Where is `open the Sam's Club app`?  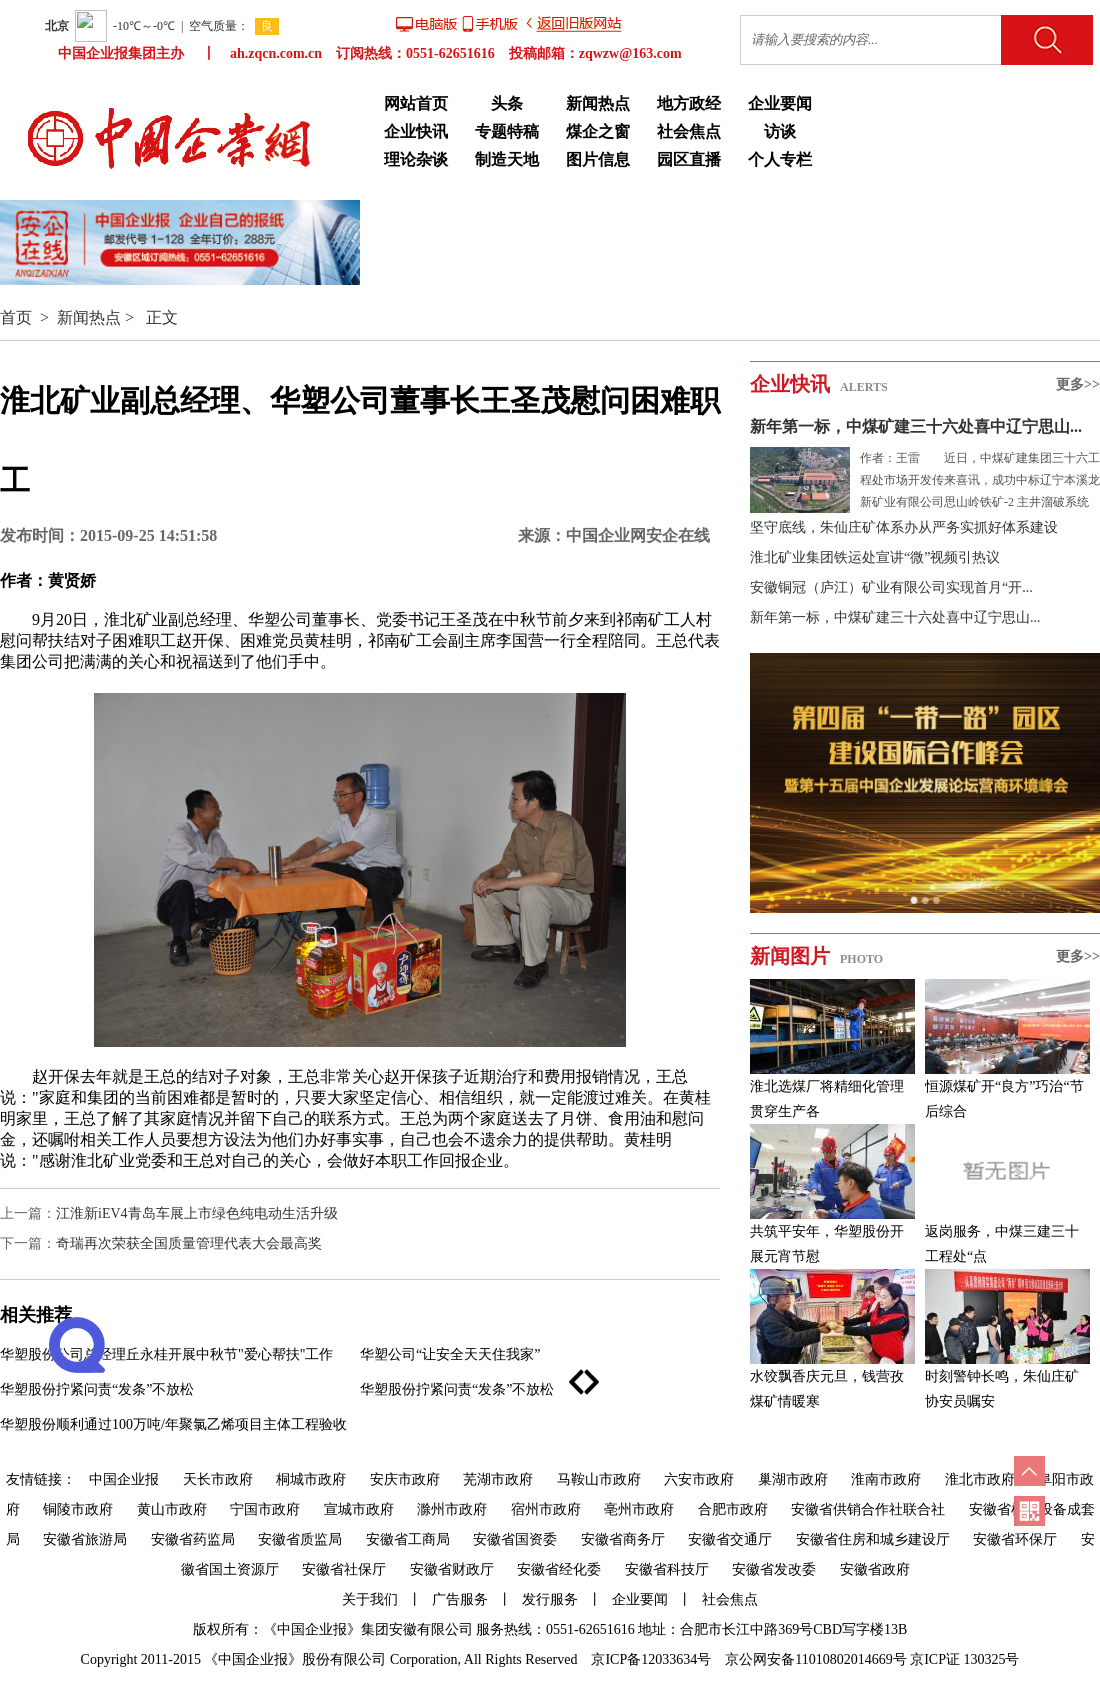 open the Sam's Club app is located at coordinates (584, 1382).